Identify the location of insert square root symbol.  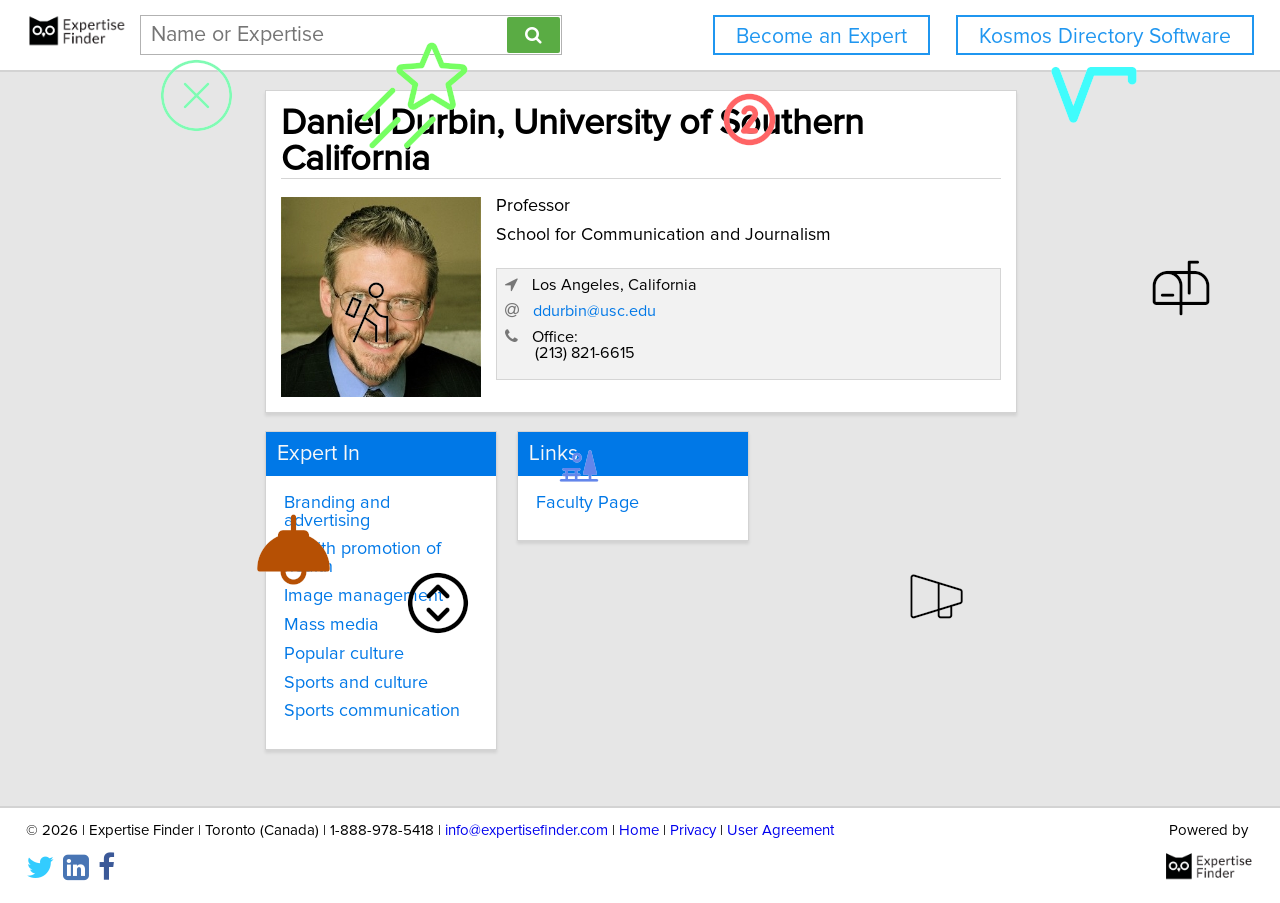
(1091, 89).